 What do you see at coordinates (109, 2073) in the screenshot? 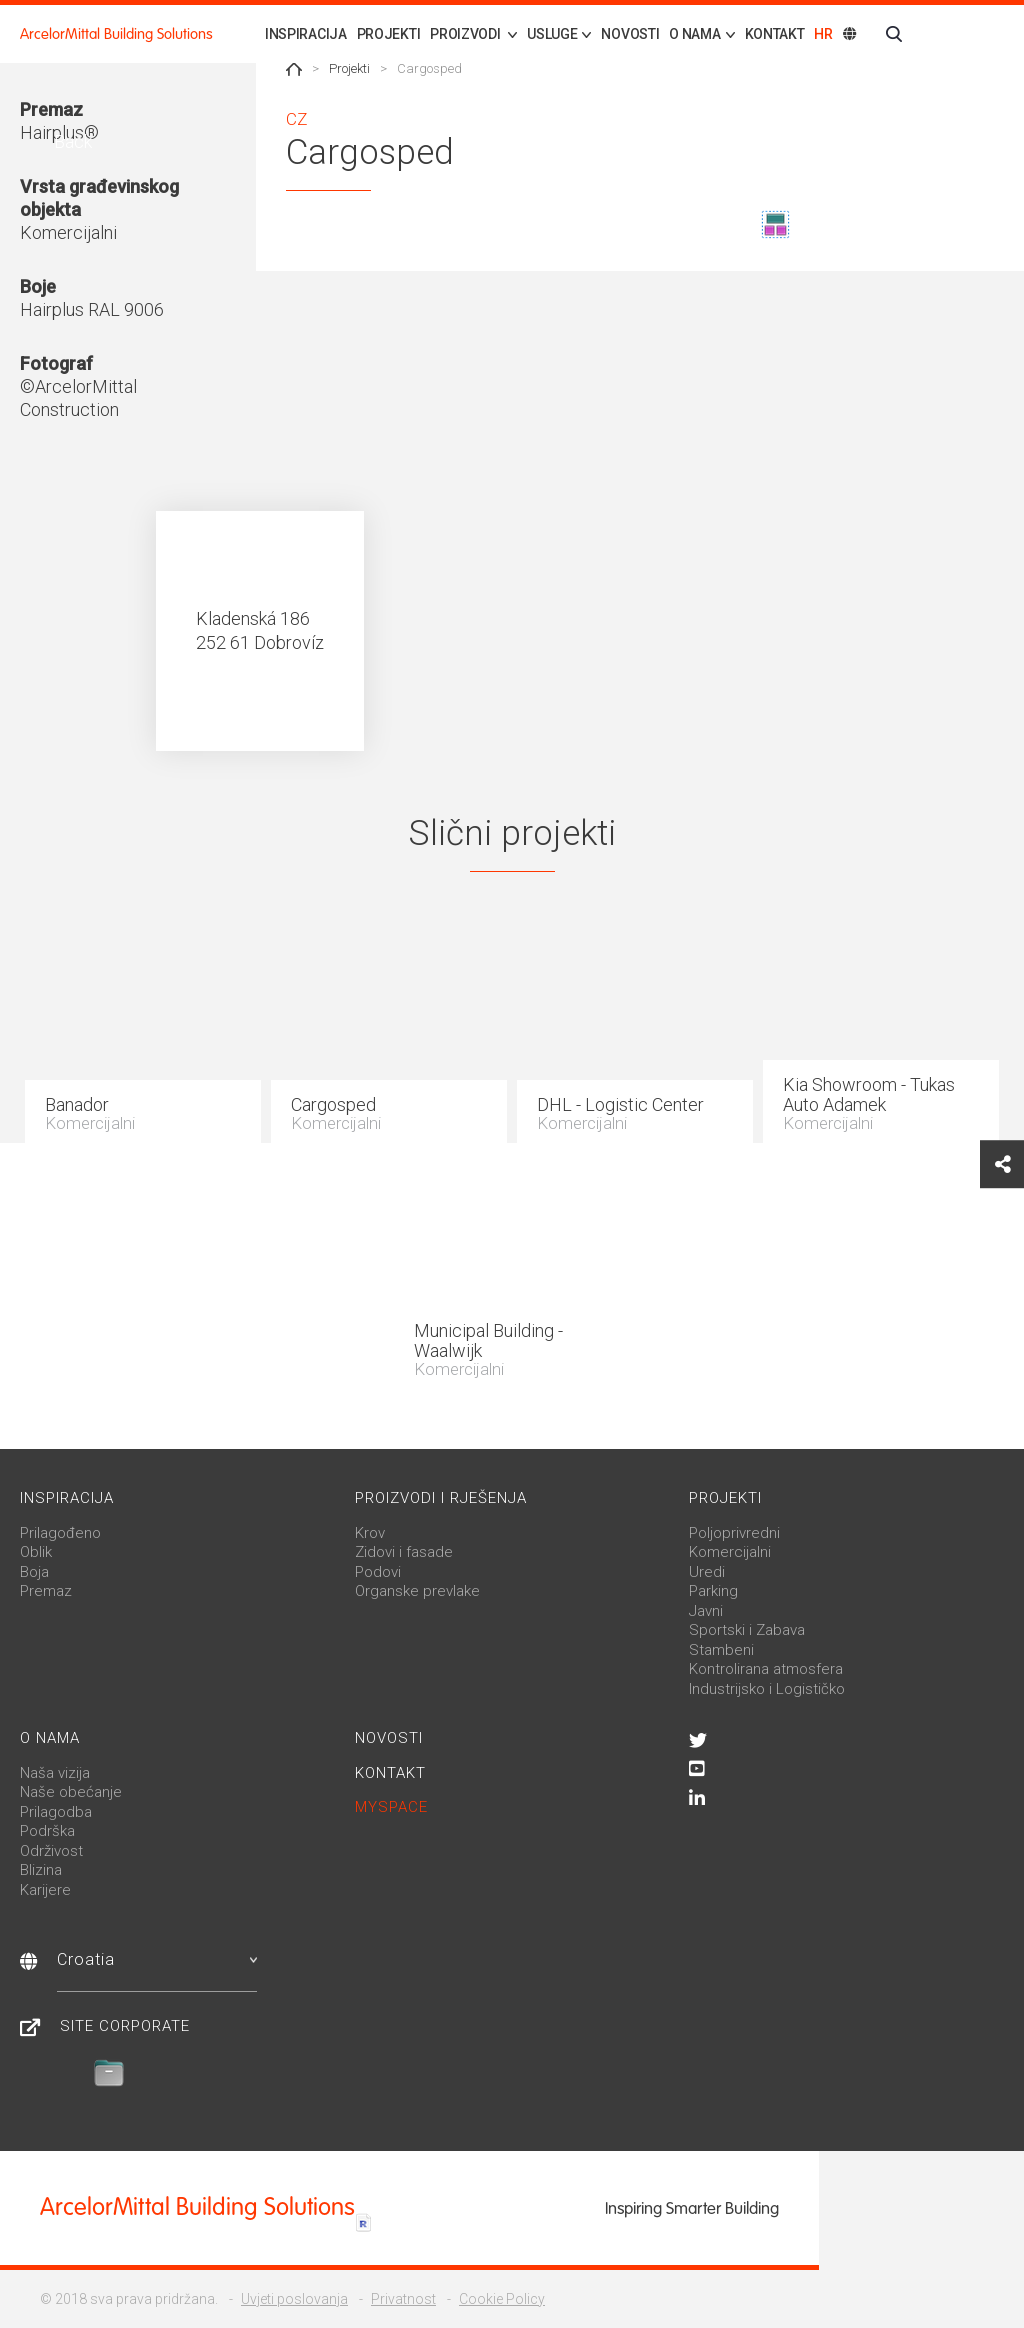
I see `open the file manager application` at bounding box center [109, 2073].